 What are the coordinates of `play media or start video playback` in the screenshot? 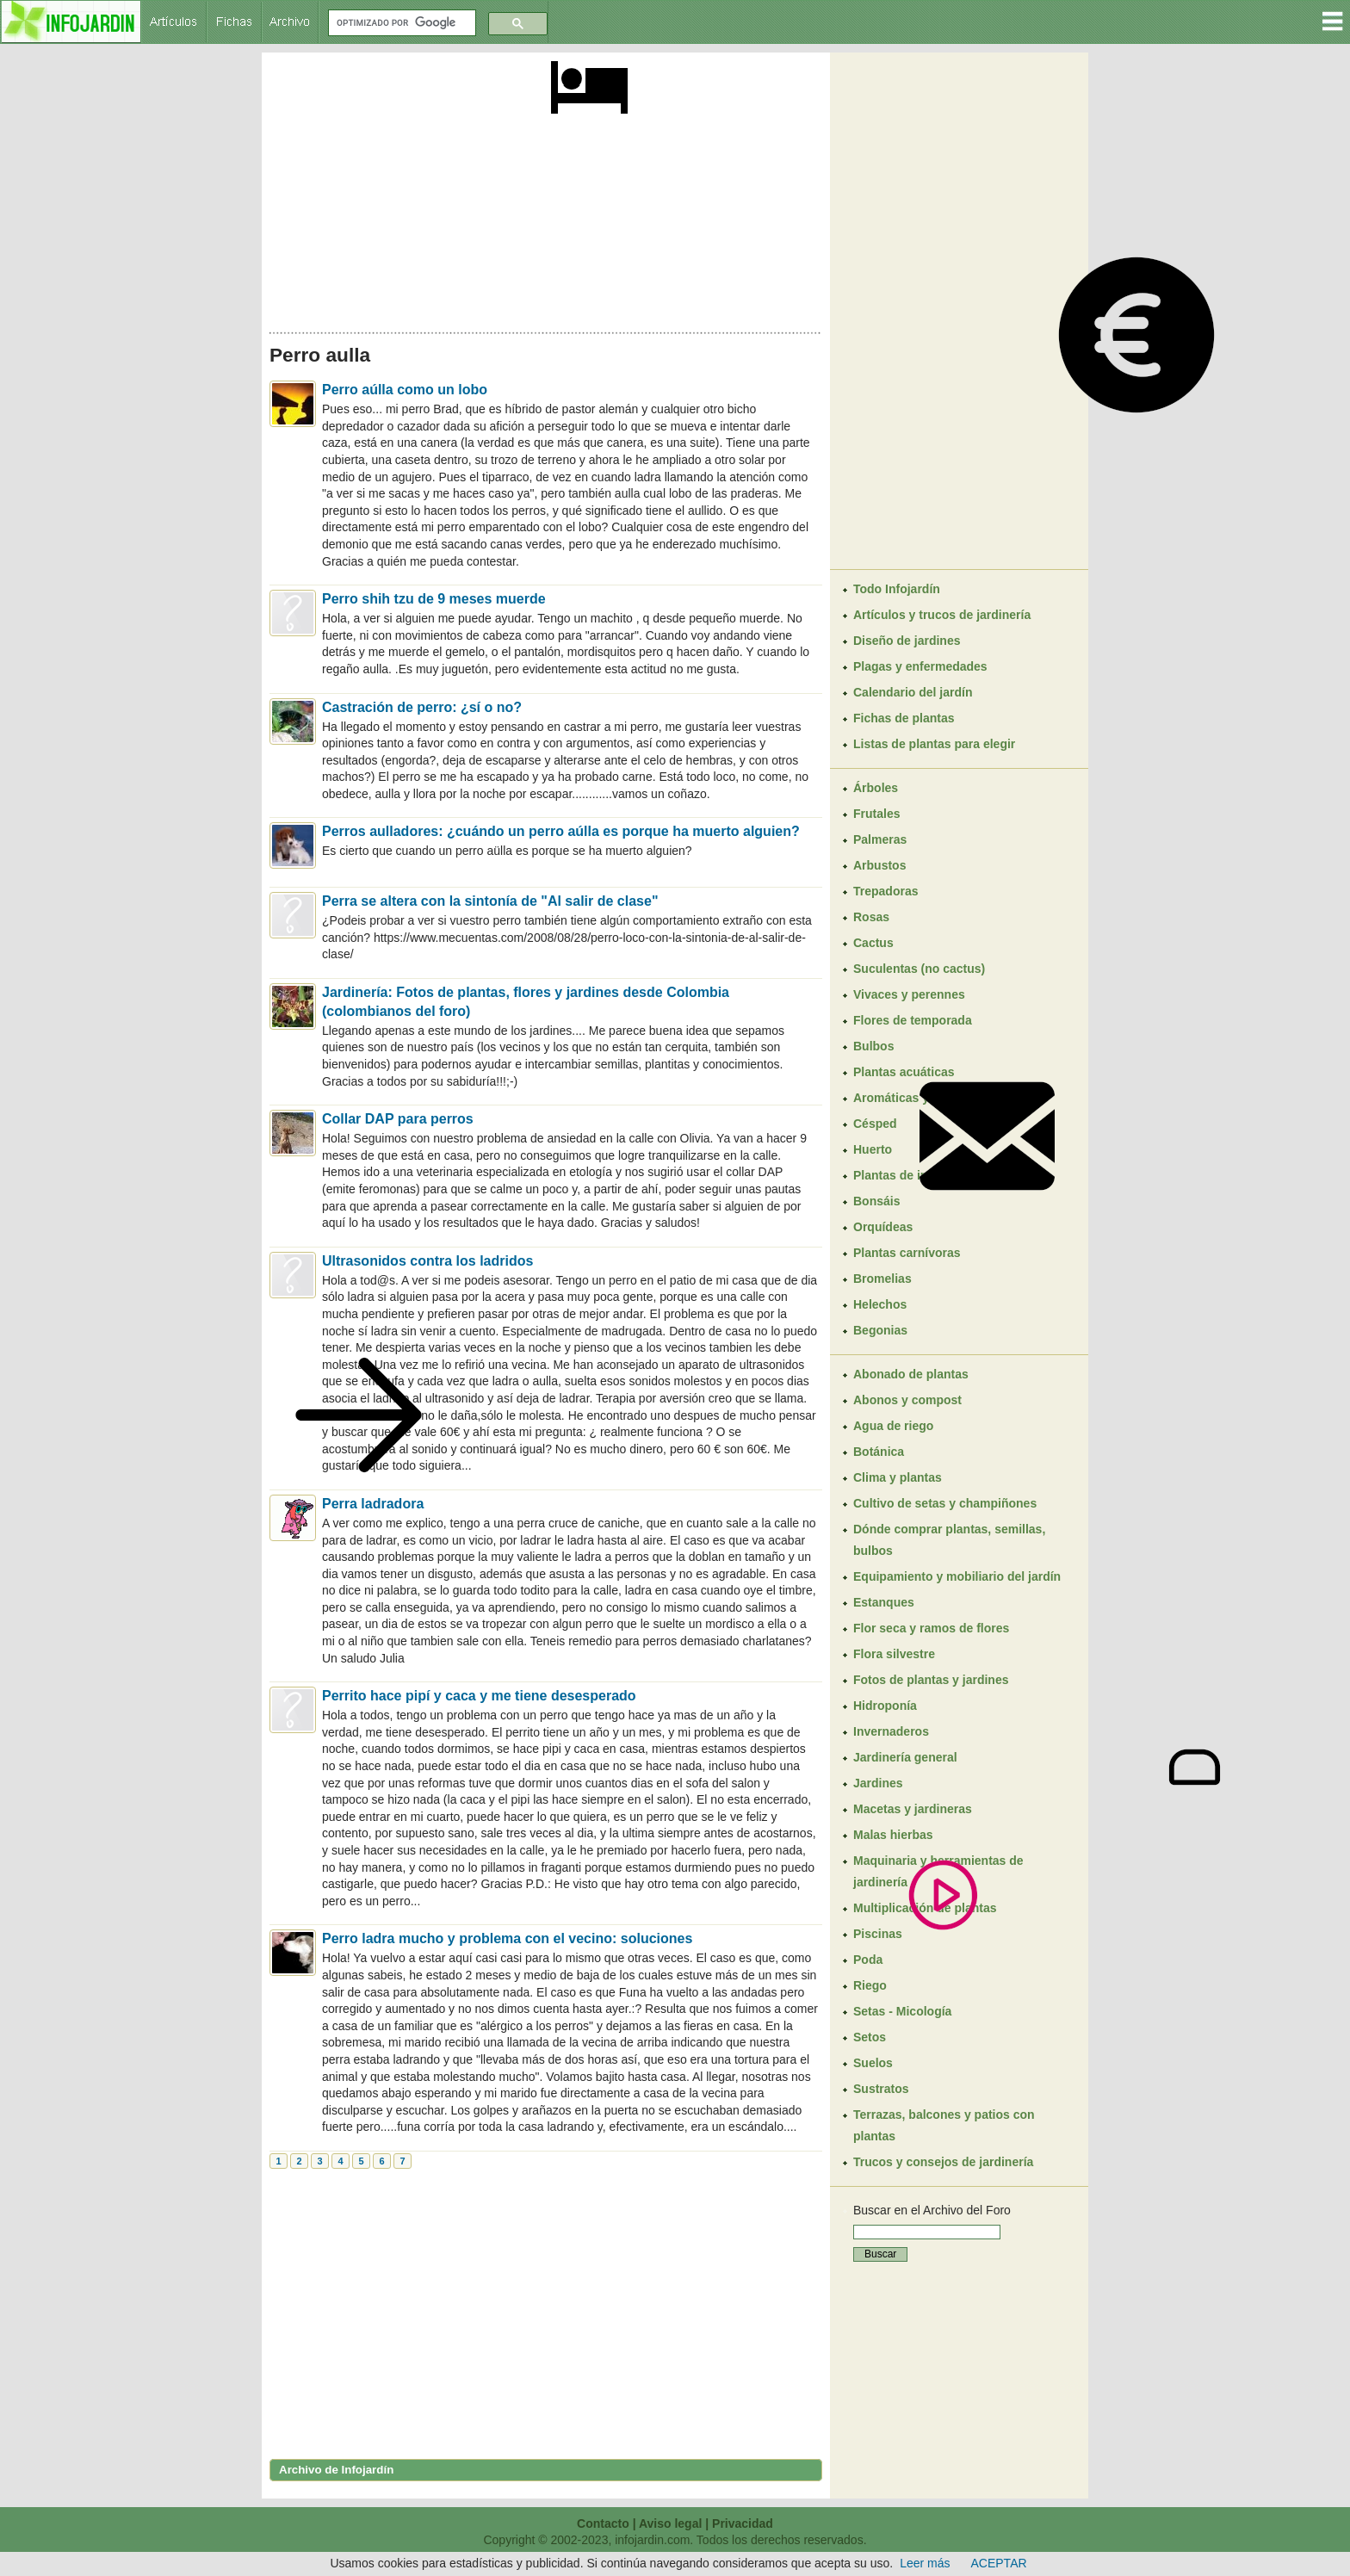 It's located at (944, 1895).